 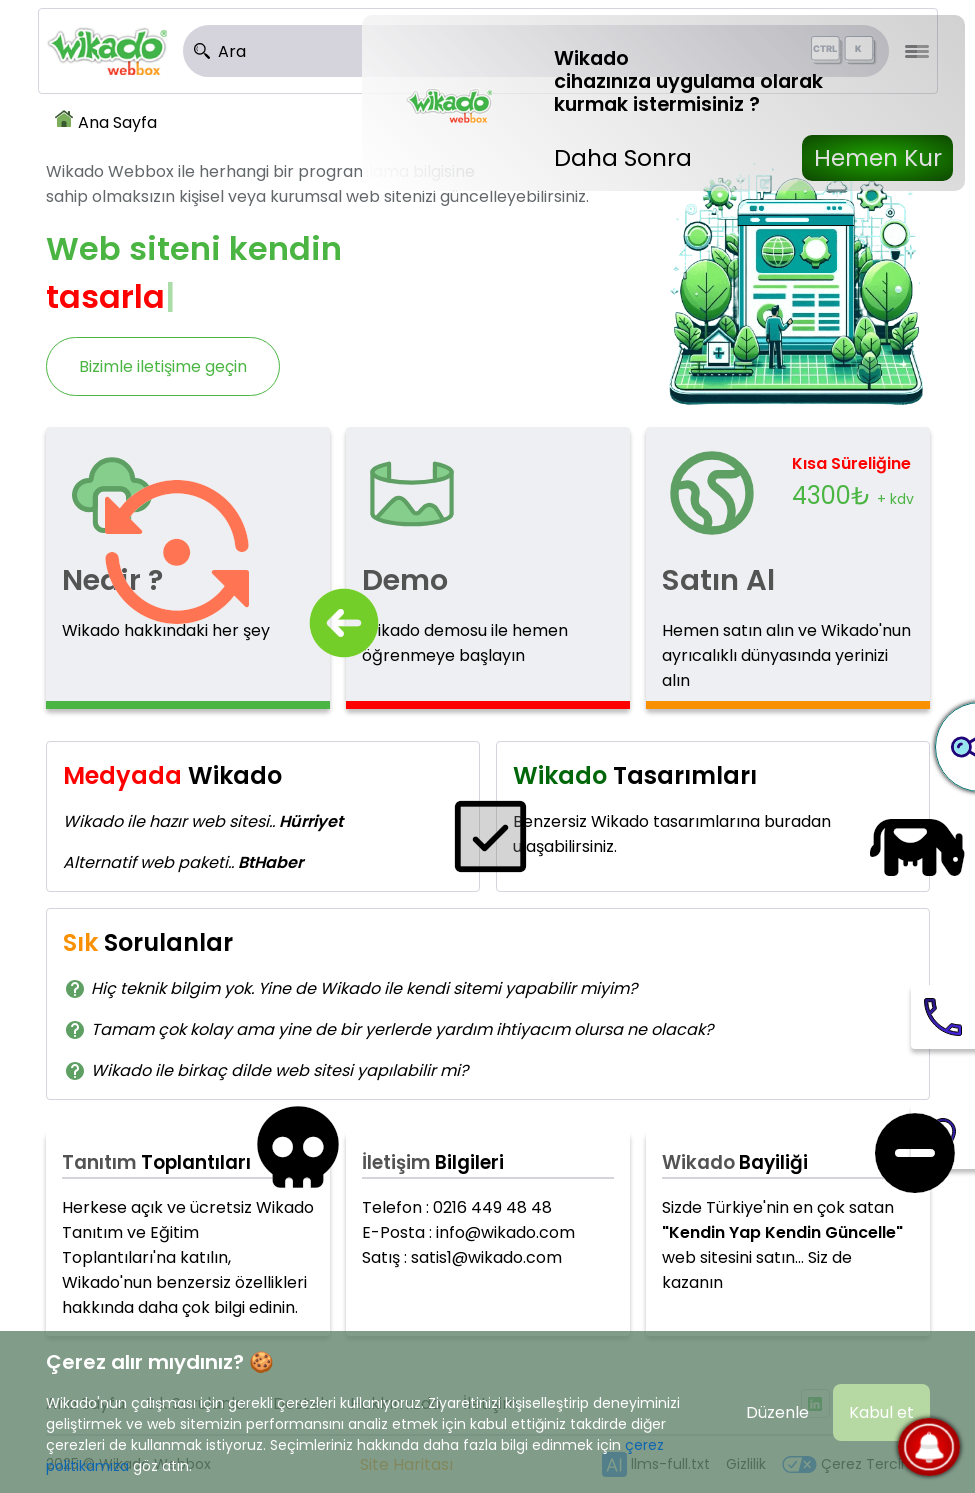 I want to click on indicates danger or fatal error, so click(x=298, y=1147).